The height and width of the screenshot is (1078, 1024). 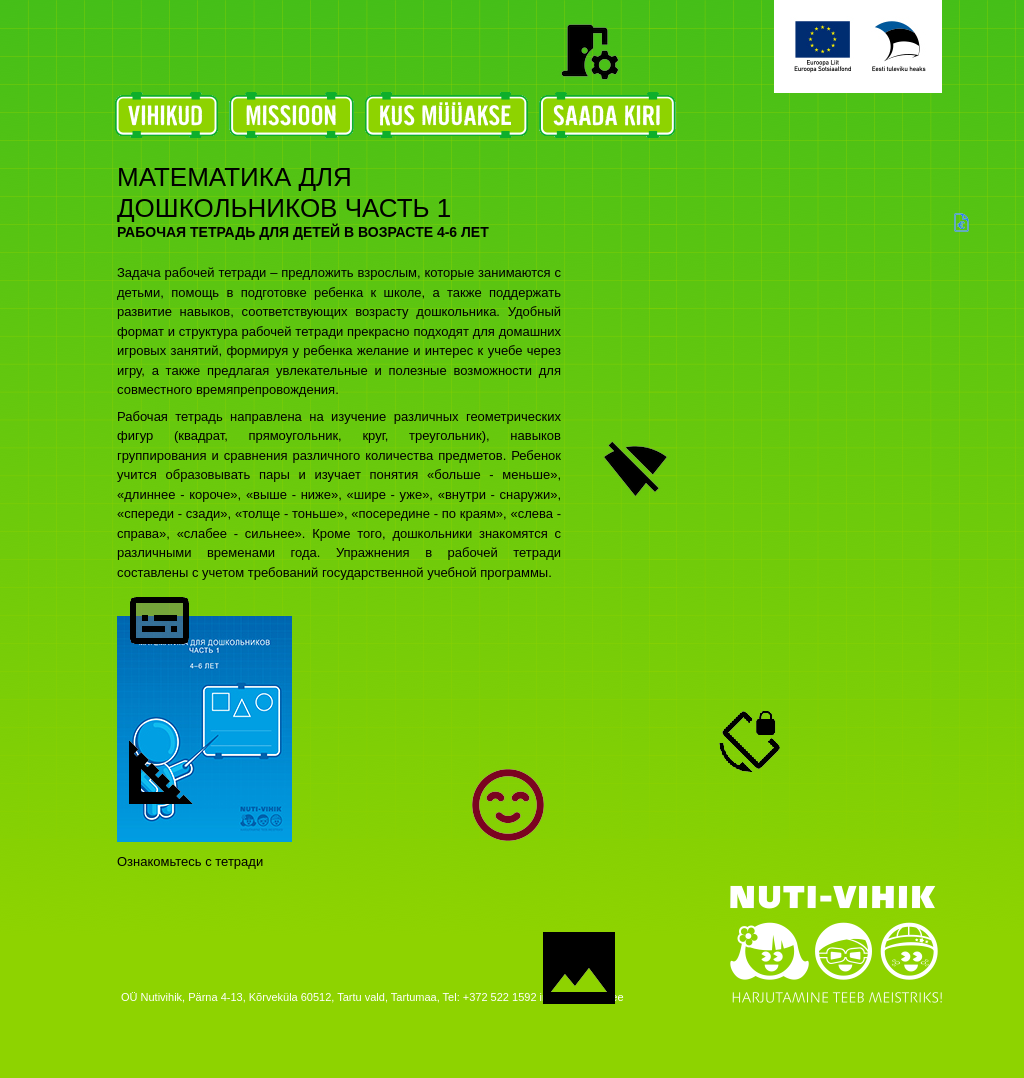 What do you see at coordinates (961, 222) in the screenshot?
I see `view euro invoice or financial document` at bounding box center [961, 222].